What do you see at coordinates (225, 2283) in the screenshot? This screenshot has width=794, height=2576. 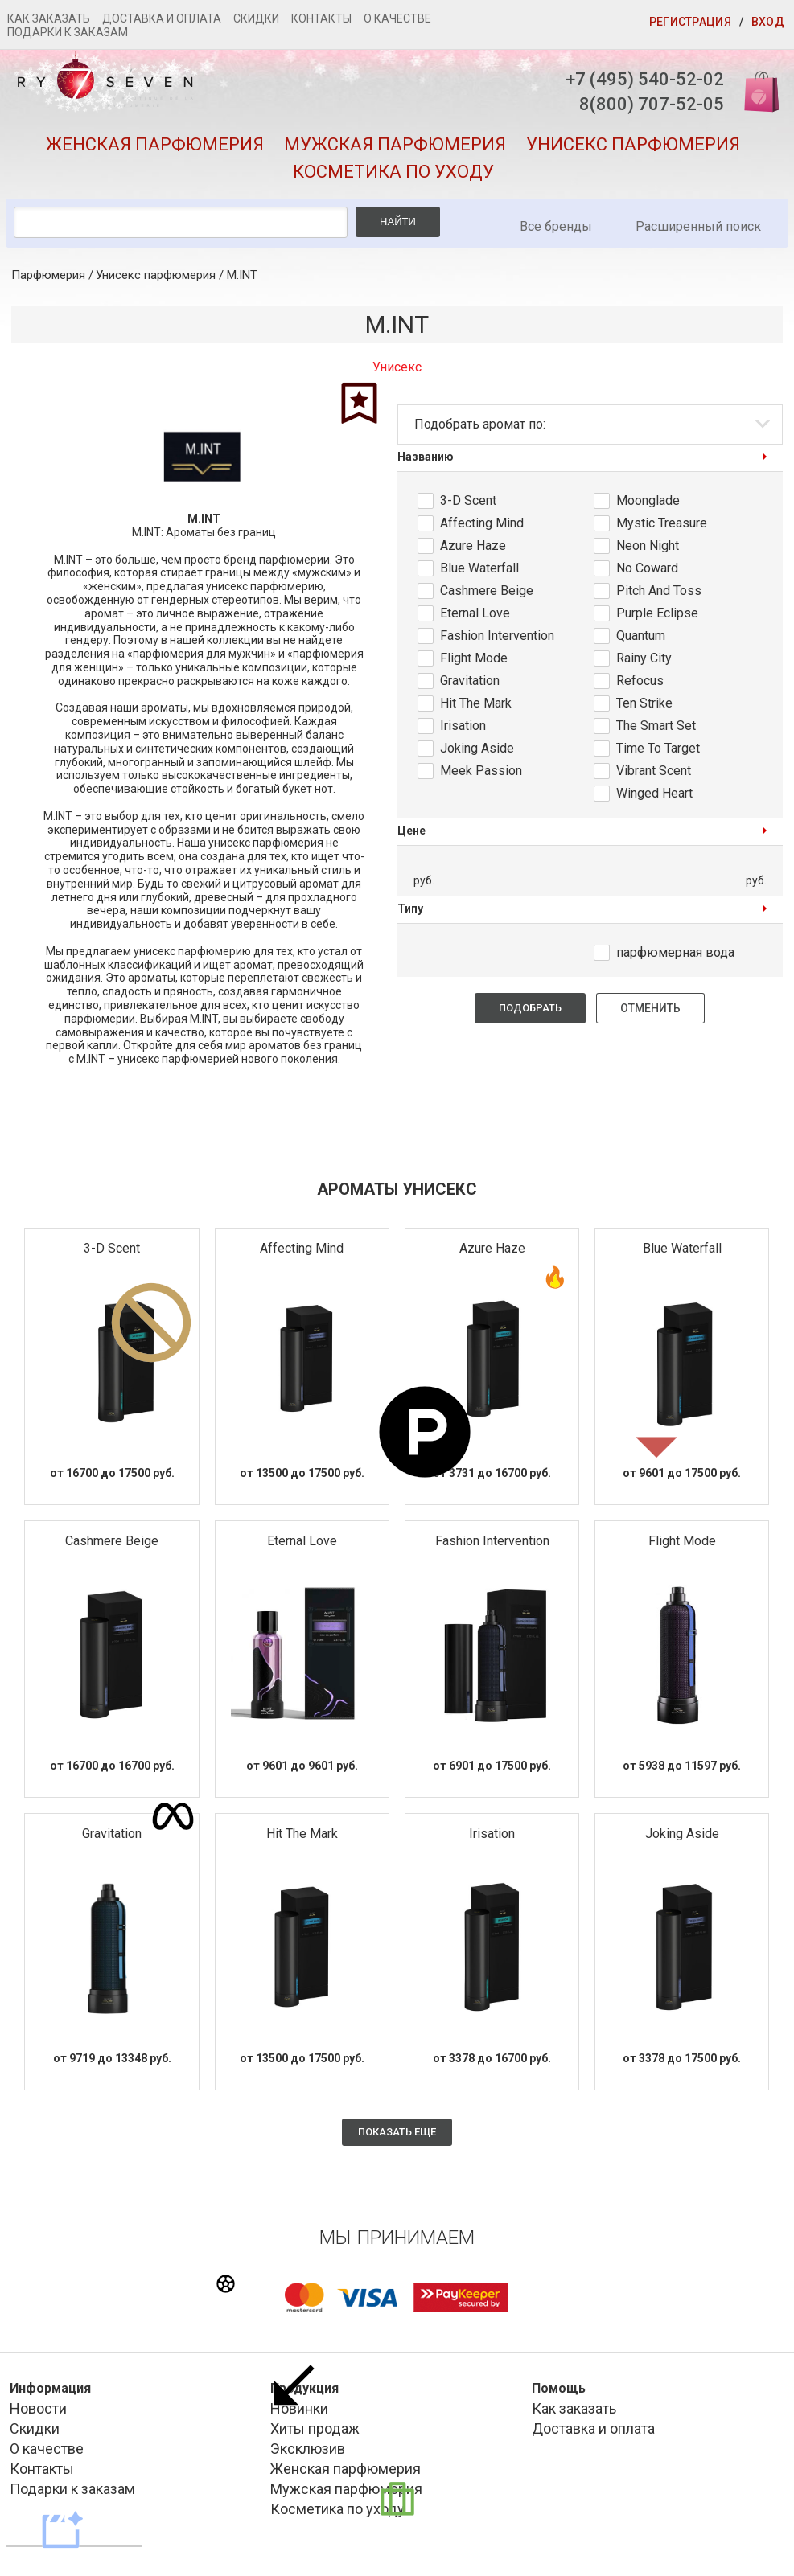 I see `access football or soccer content` at bounding box center [225, 2283].